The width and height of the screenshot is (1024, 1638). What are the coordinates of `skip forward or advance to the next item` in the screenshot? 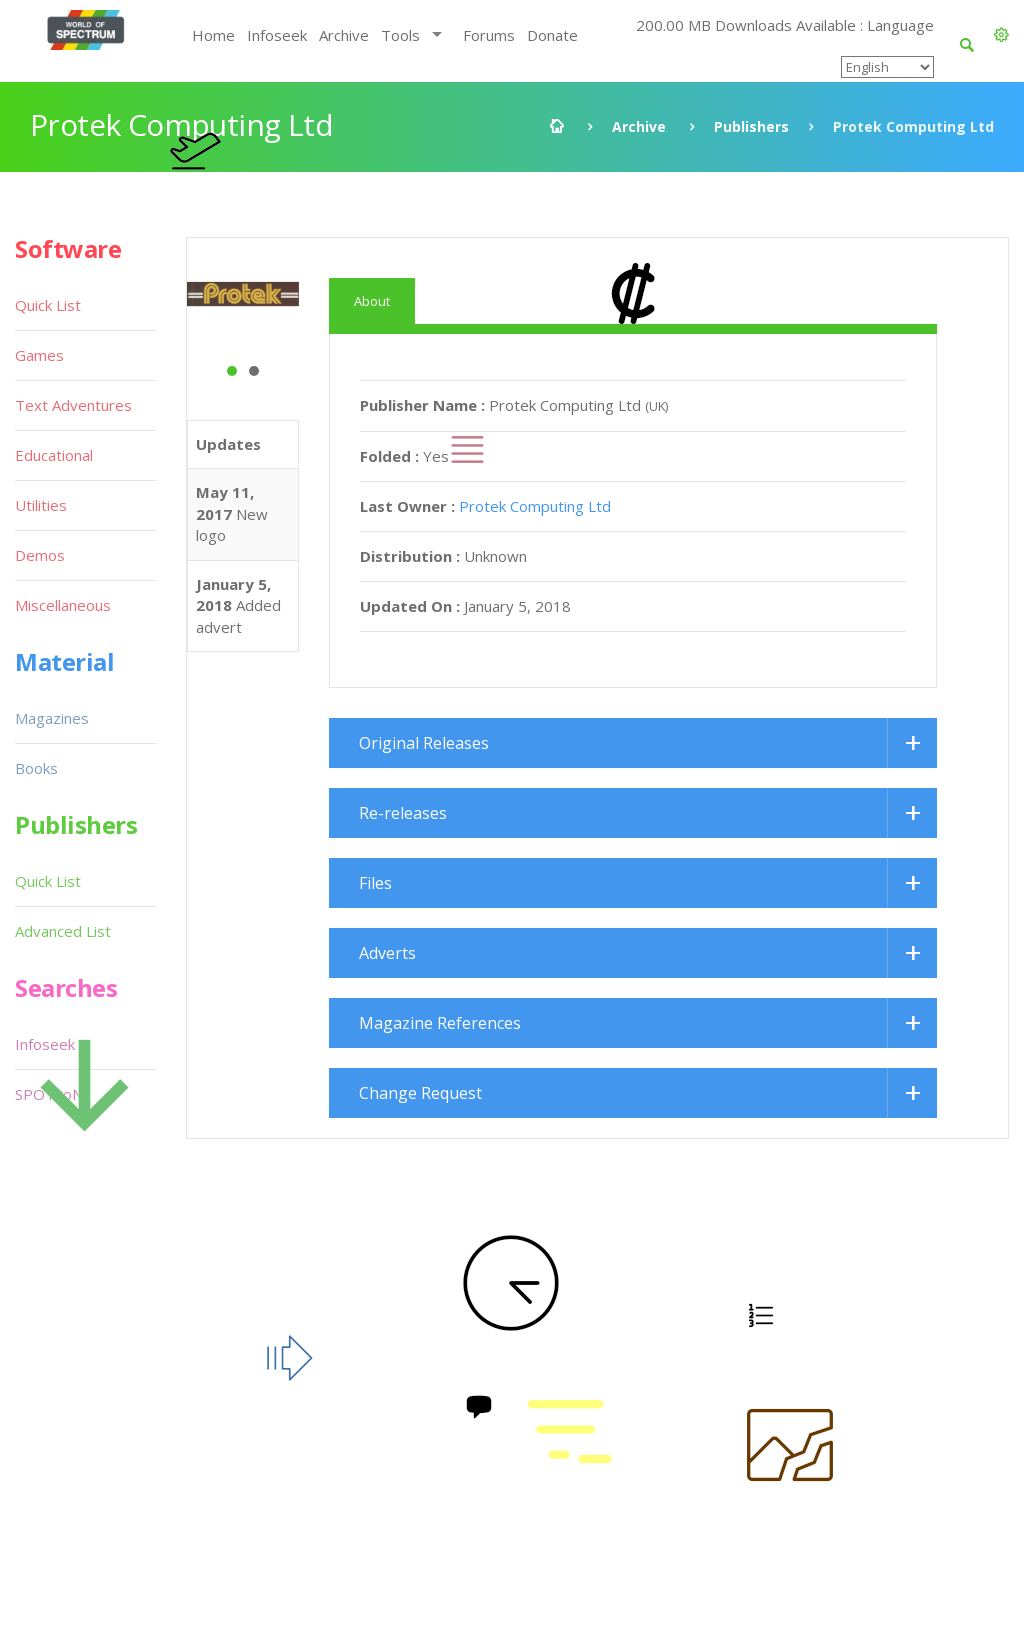 It's located at (288, 1358).